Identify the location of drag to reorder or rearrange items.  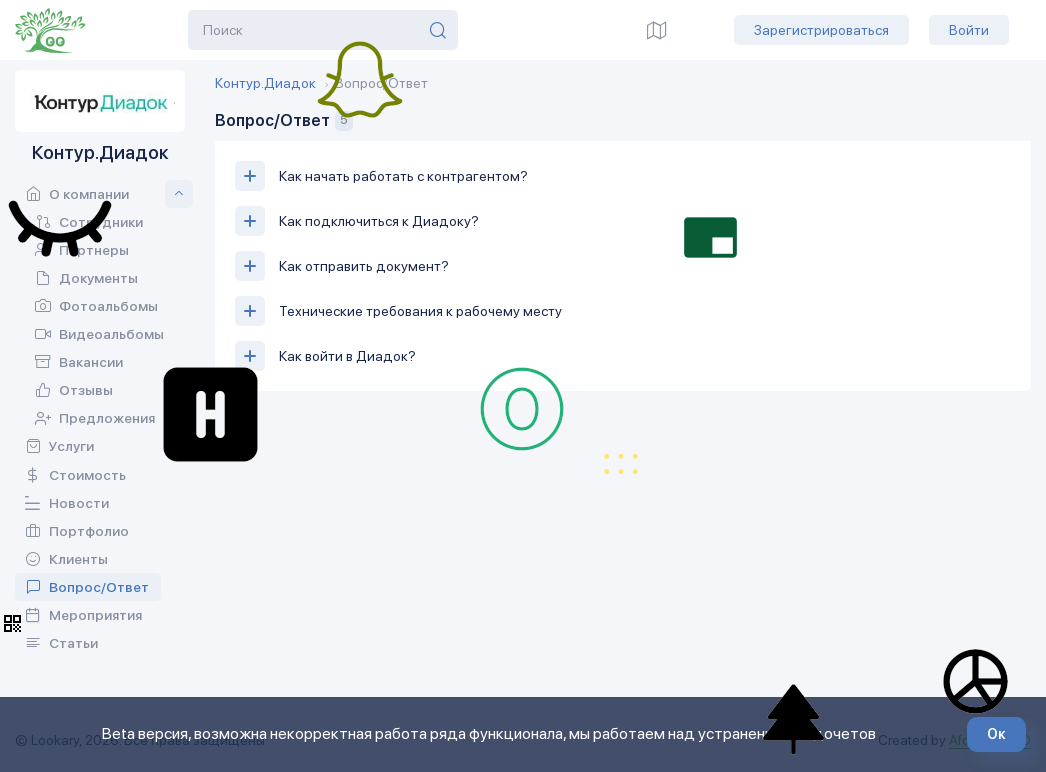
(621, 464).